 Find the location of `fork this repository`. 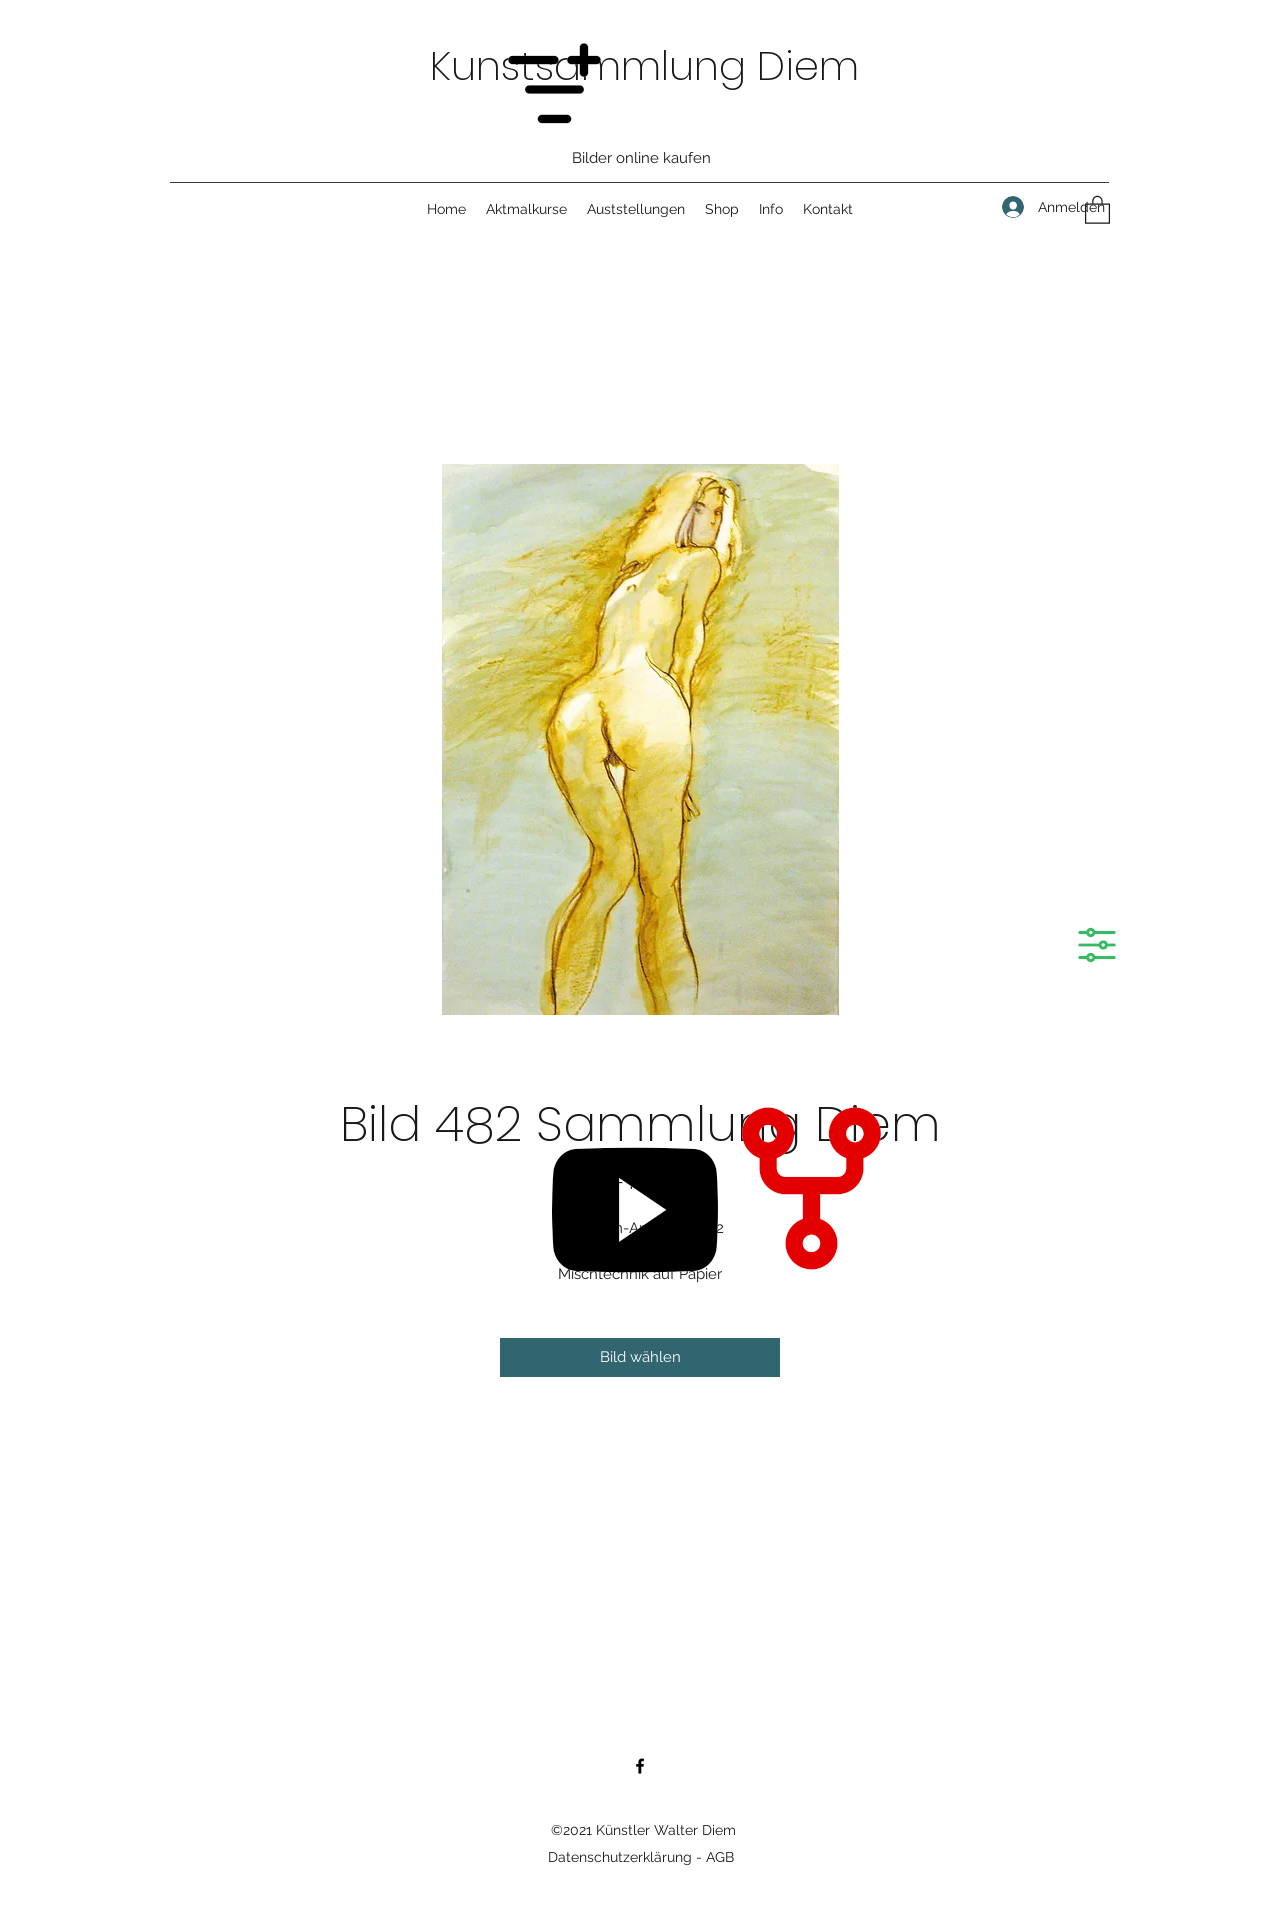

fork this repository is located at coordinates (811, 1188).